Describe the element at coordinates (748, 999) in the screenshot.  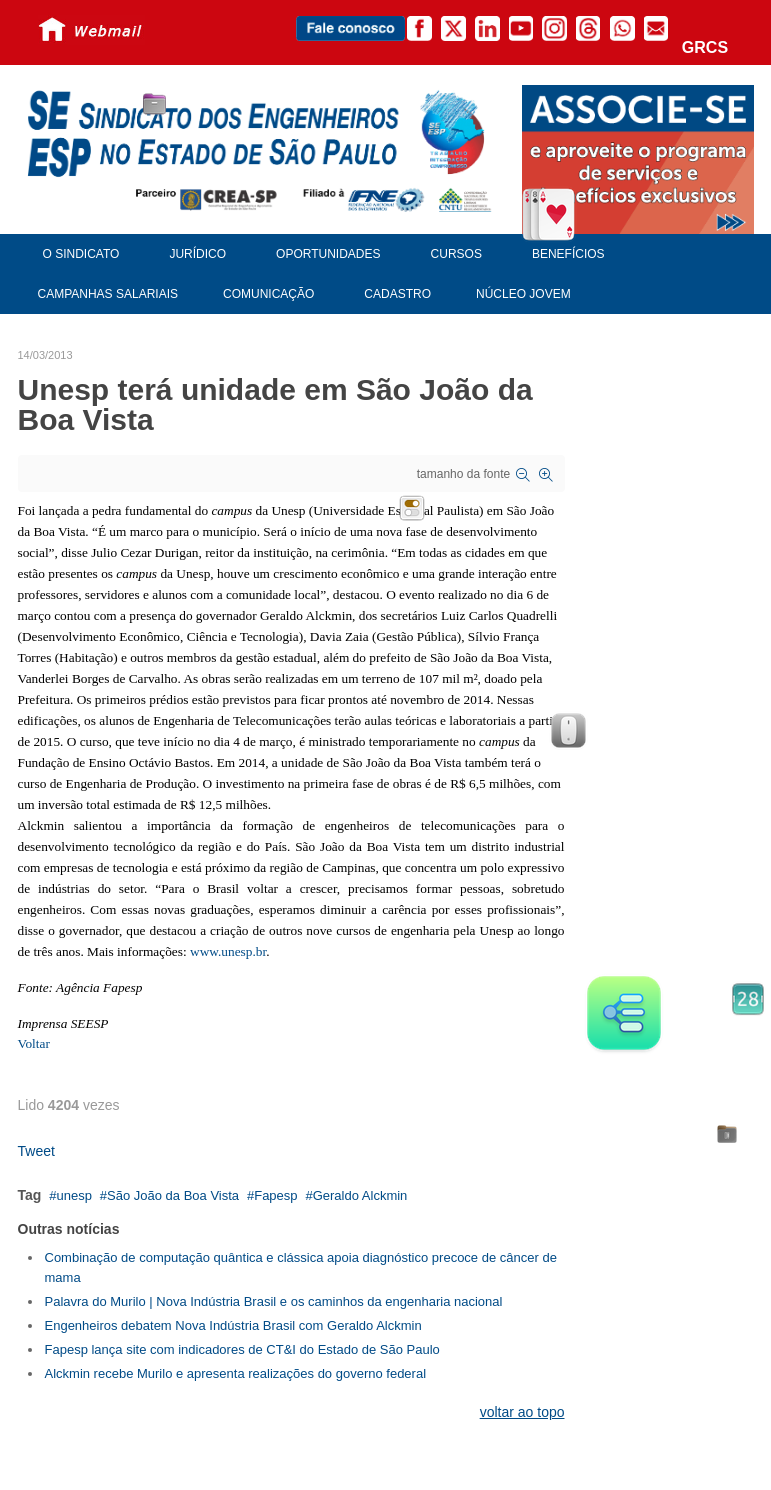
I see `open the calendar app` at that location.